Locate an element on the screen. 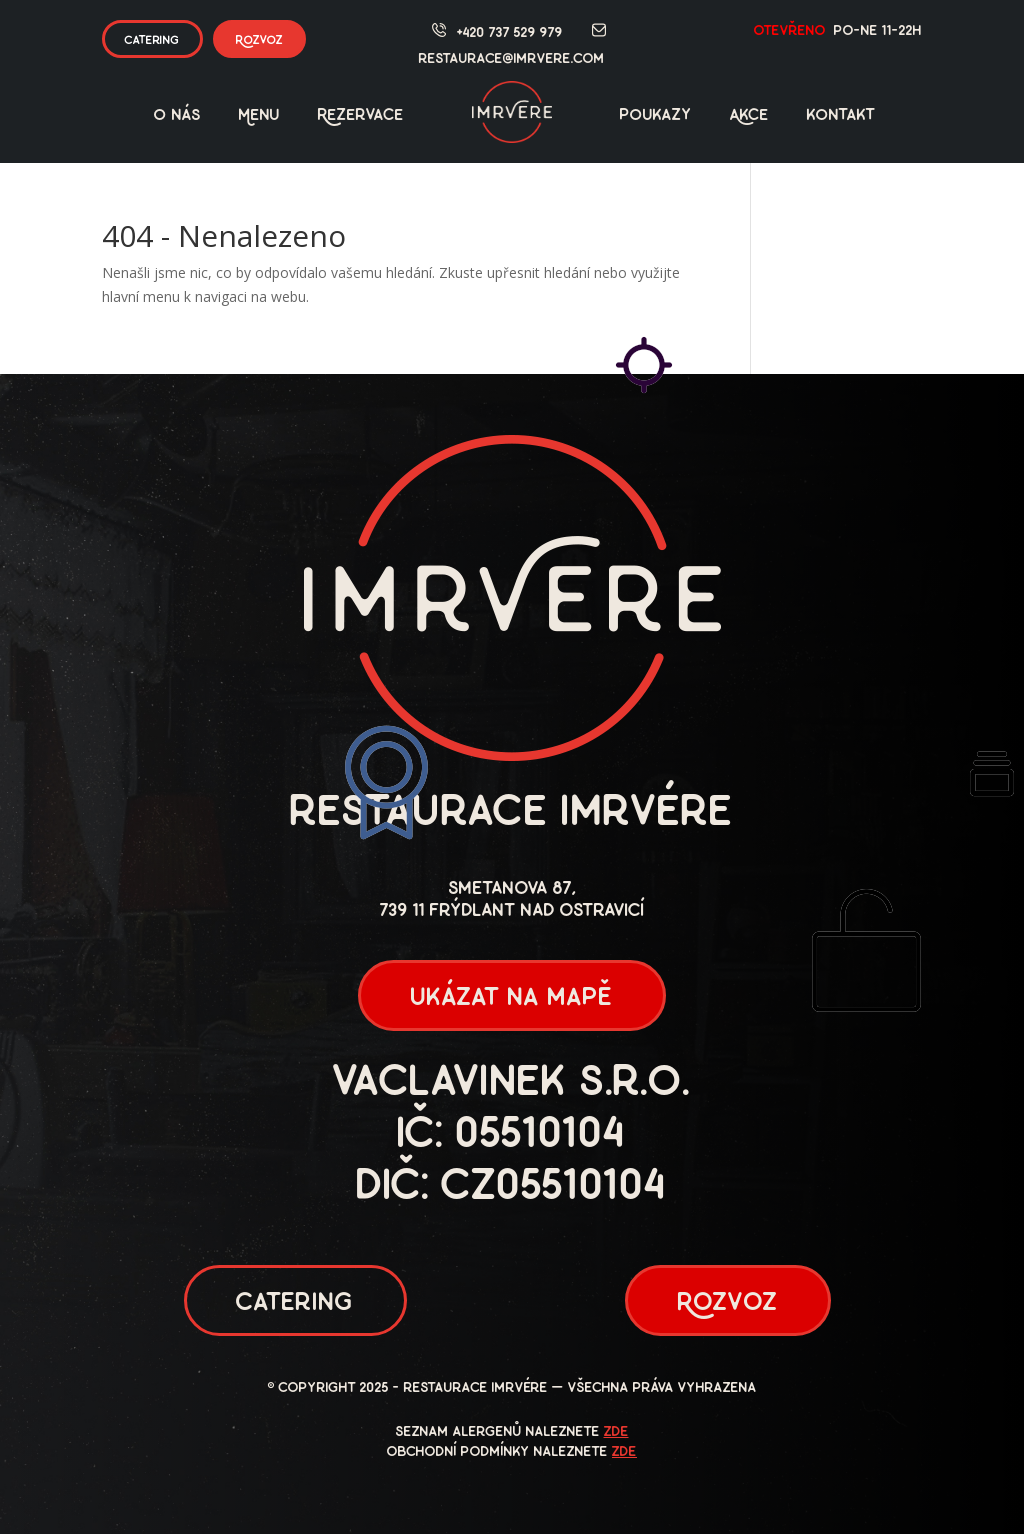 This screenshot has height=1534, width=1024. view achievements or awards is located at coordinates (386, 782).